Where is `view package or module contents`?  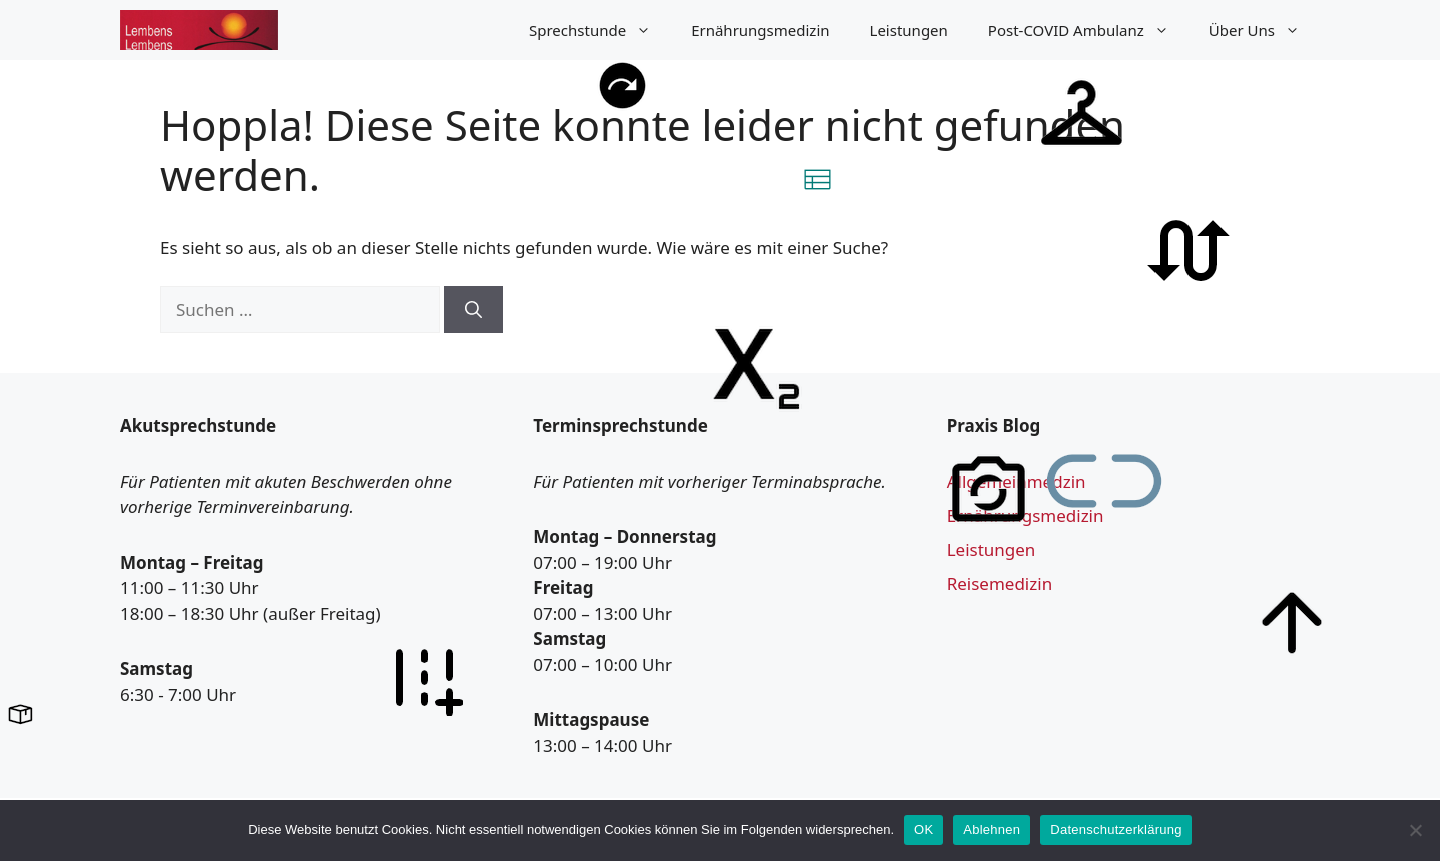
view package or module contents is located at coordinates (19, 713).